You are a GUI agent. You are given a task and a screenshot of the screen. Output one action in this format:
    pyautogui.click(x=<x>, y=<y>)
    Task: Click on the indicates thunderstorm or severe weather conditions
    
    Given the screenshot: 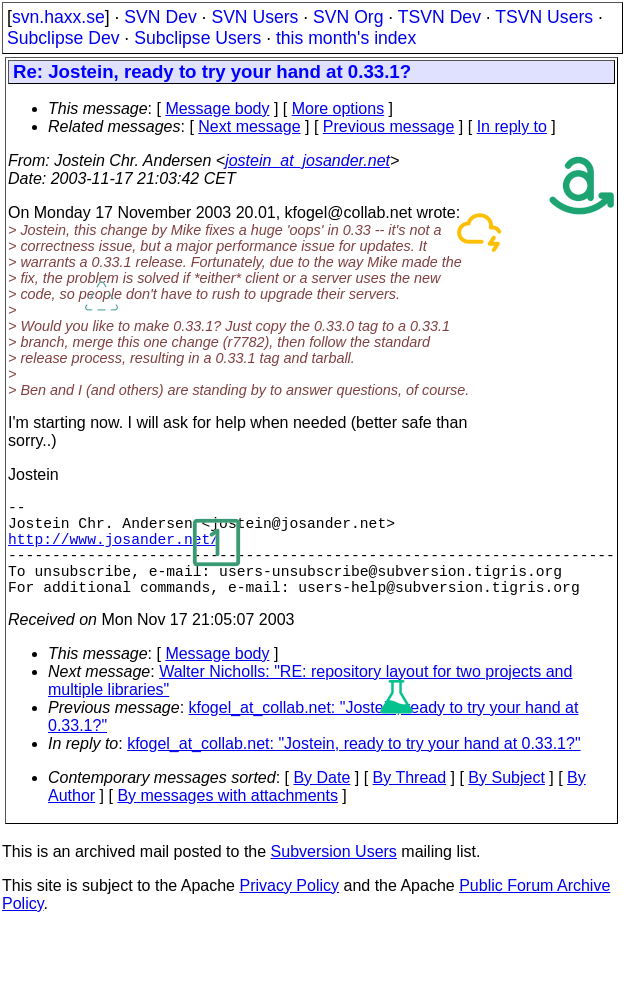 What is the action you would take?
    pyautogui.click(x=479, y=229)
    